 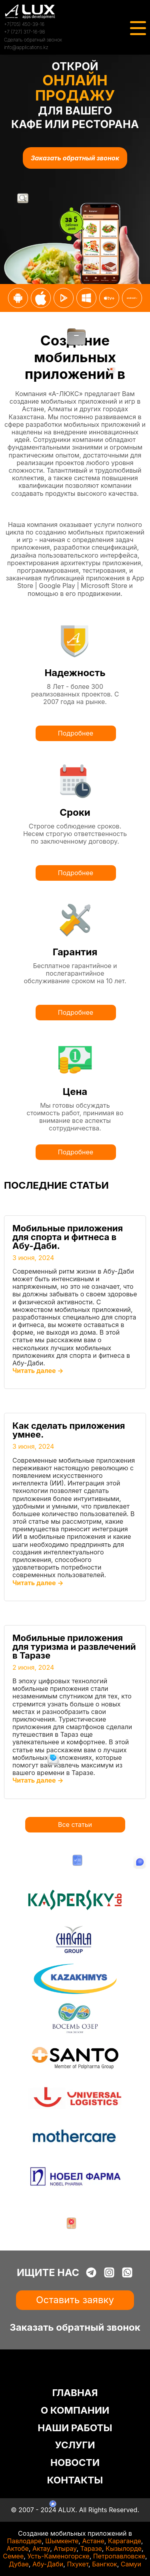 What do you see at coordinates (53, 1759) in the screenshot?
I see `open sieve mail filter editor` at bounding box center [53, 1759].